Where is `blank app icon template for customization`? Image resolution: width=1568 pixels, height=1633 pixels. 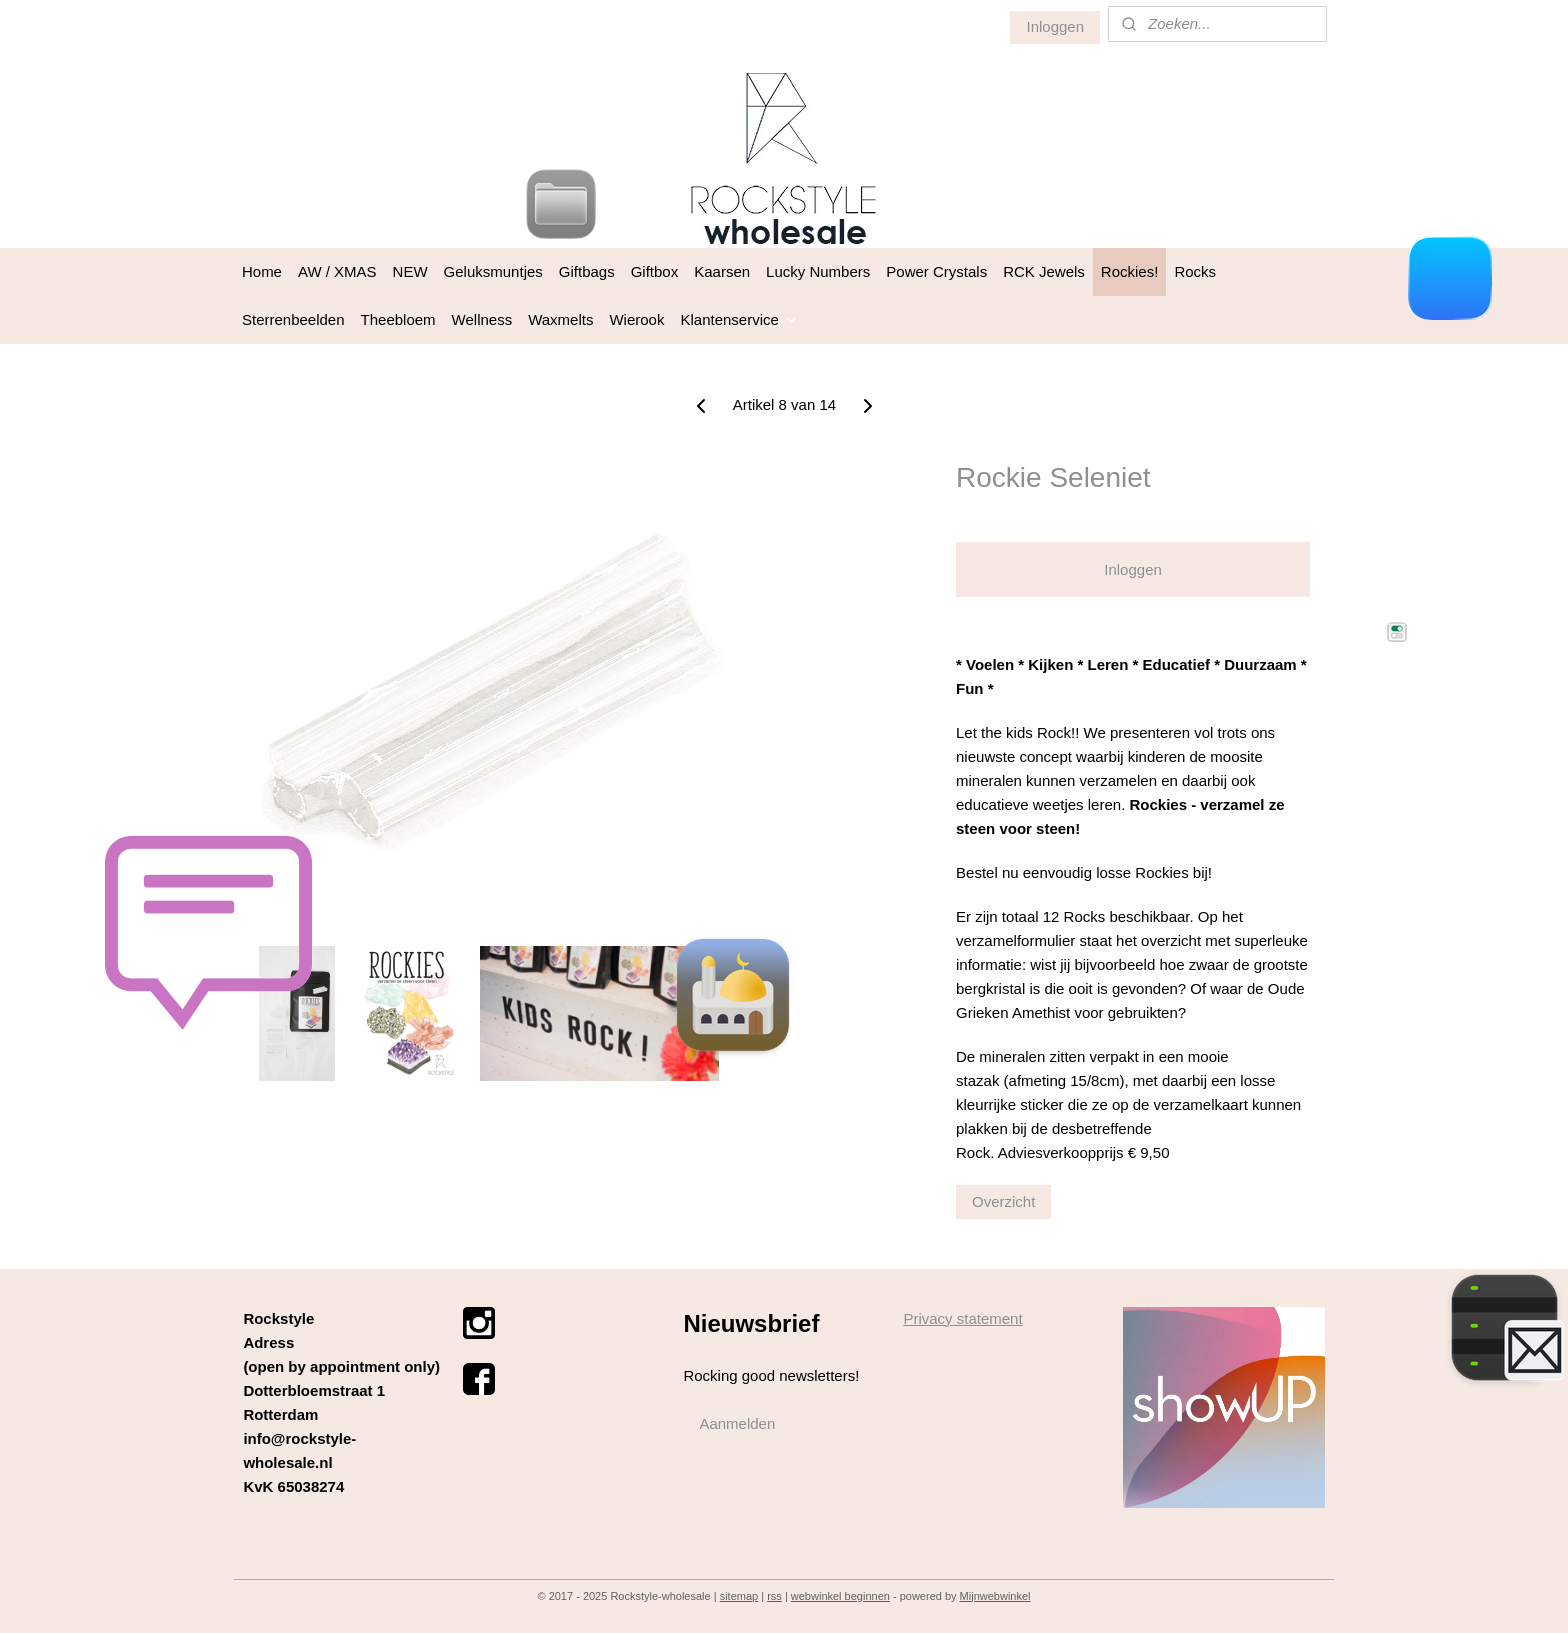
blank app icon template for customization is located at coordinates (1450, 278).